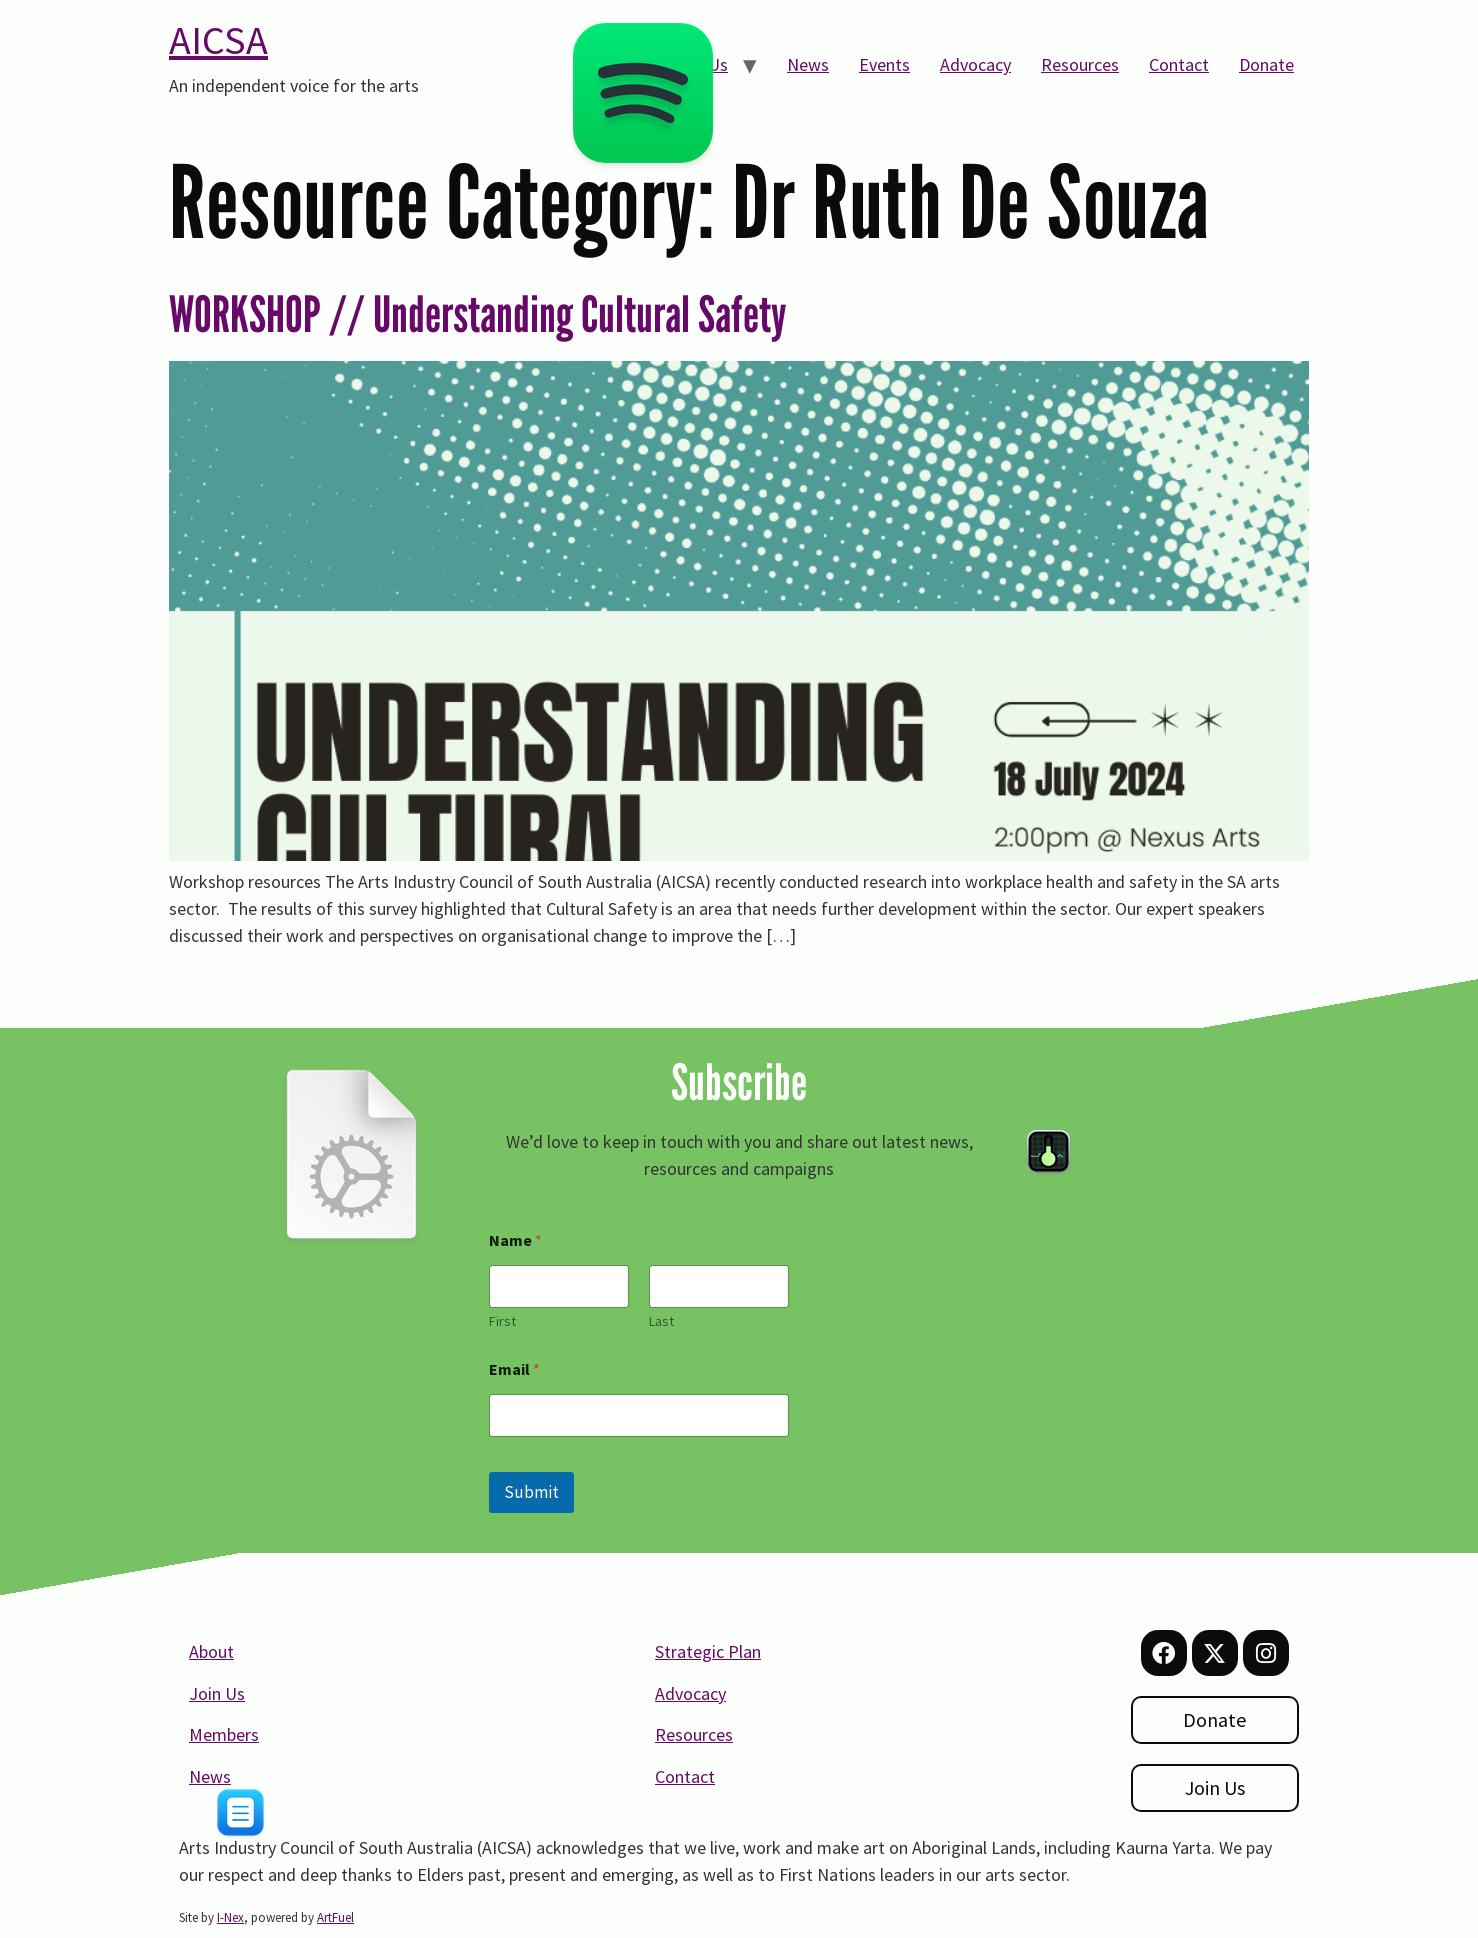 Image resolution: width=1478 pixels, height=1938 pixels. Describe the element at coordinates (1048, 1151) in the screenshot. I see `open thermal monitor app` at that location.